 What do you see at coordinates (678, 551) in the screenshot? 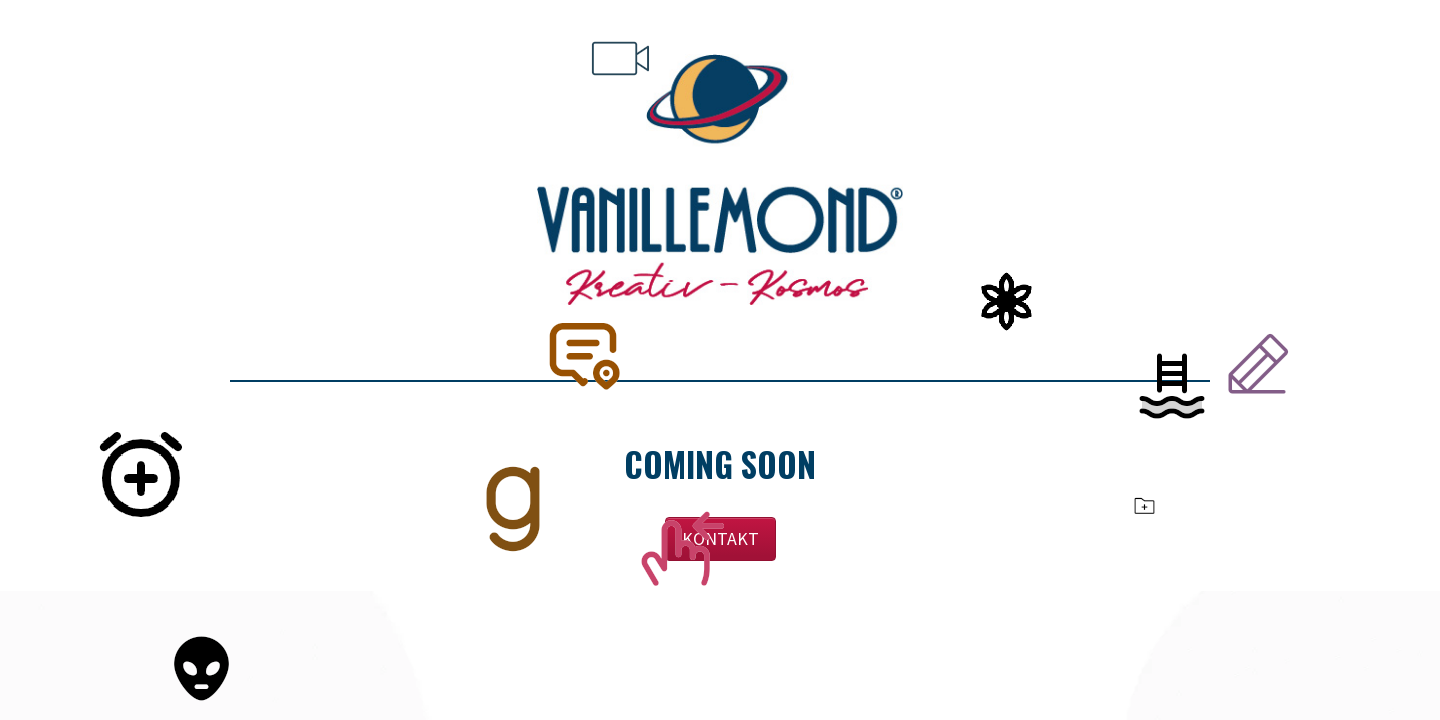
I see `swipe left to navigate or dismiss` at bounding box center [678, 551].